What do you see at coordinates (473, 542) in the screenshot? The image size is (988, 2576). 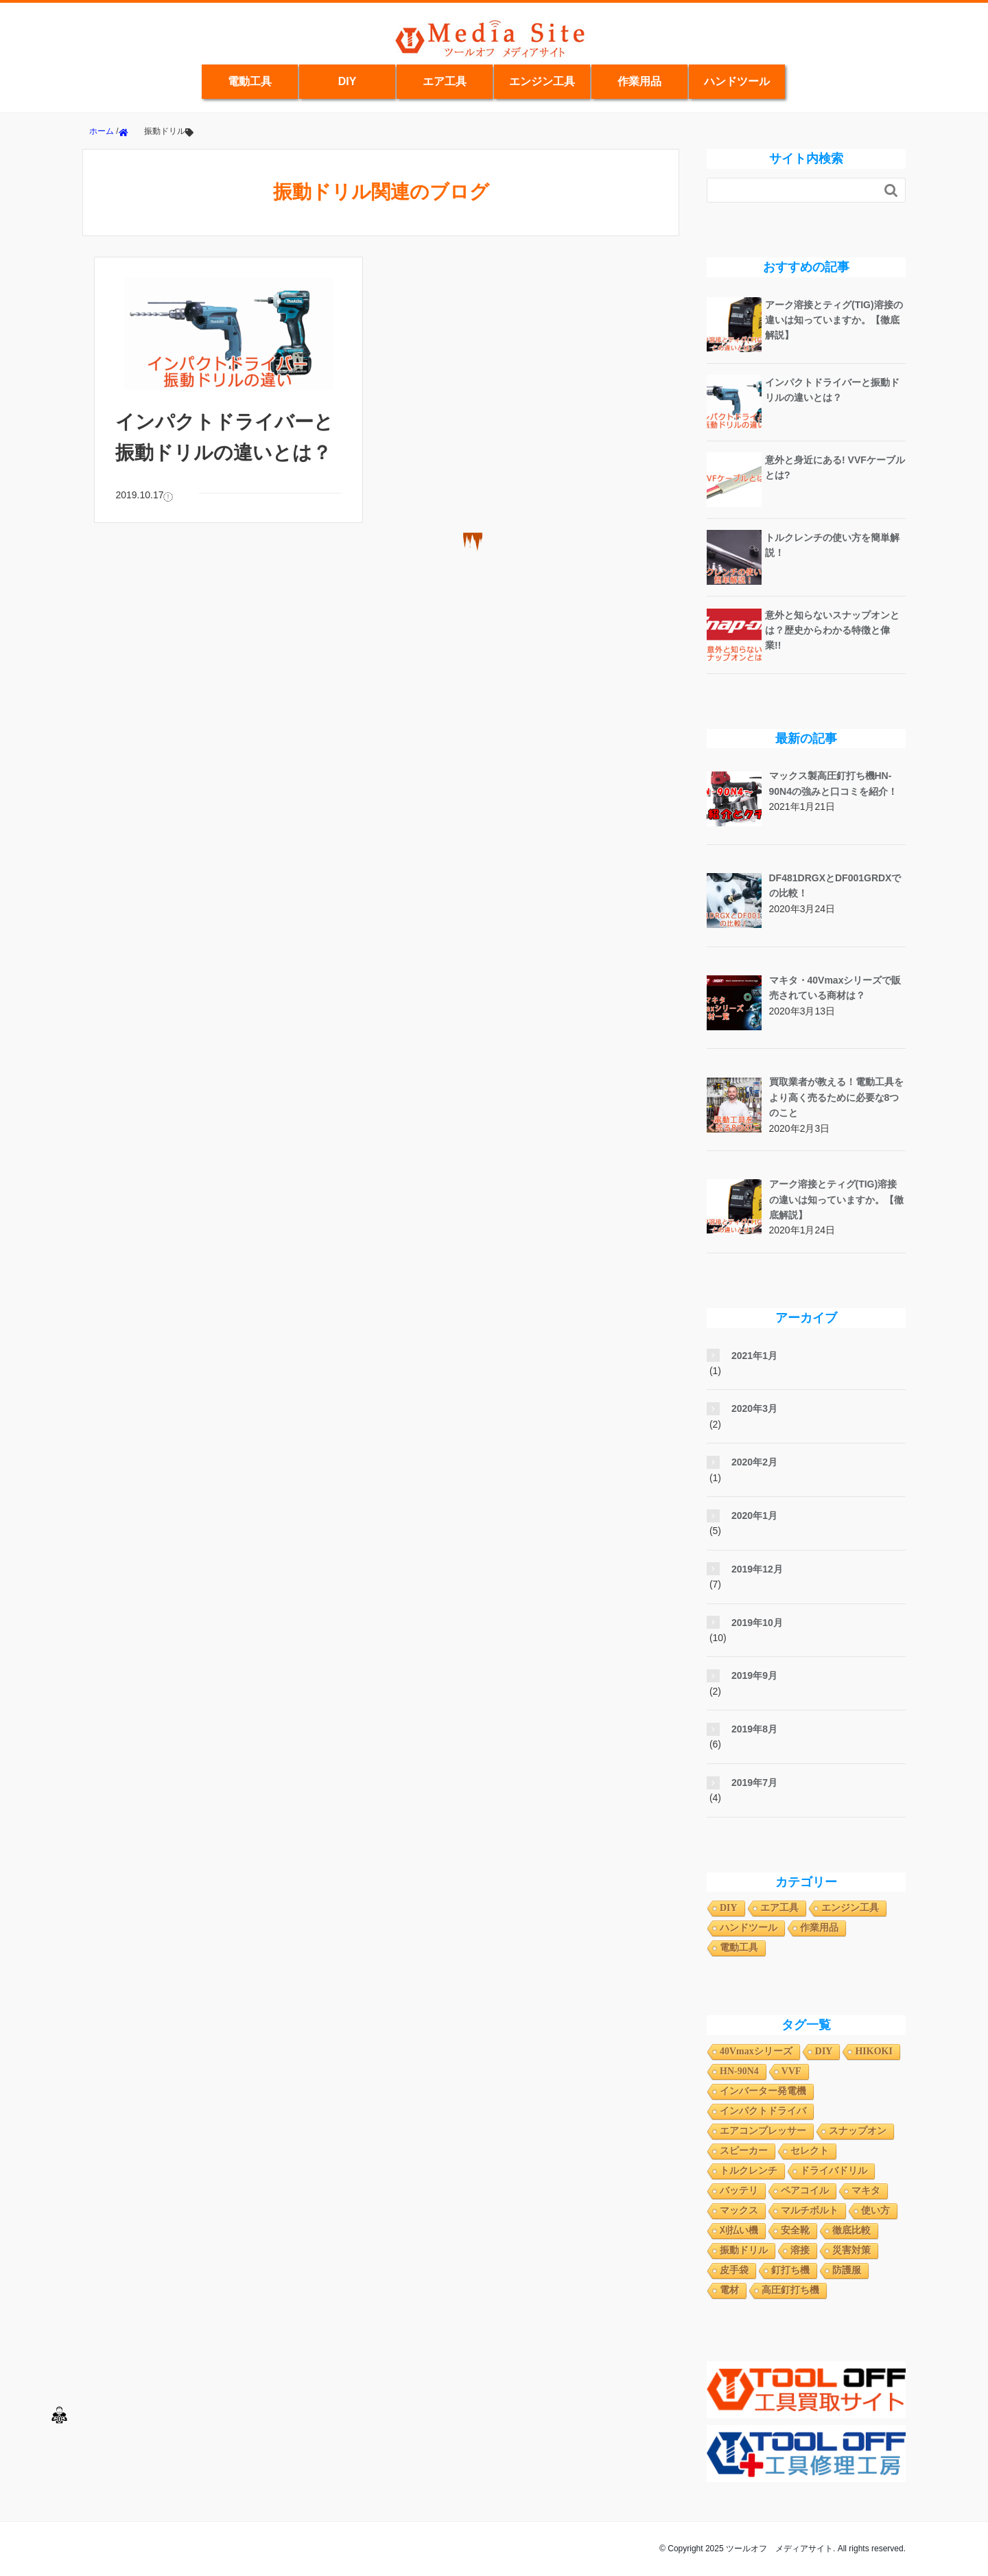 I see `indicates a cave or underground environment in a game` at bounding box center [473, 542].